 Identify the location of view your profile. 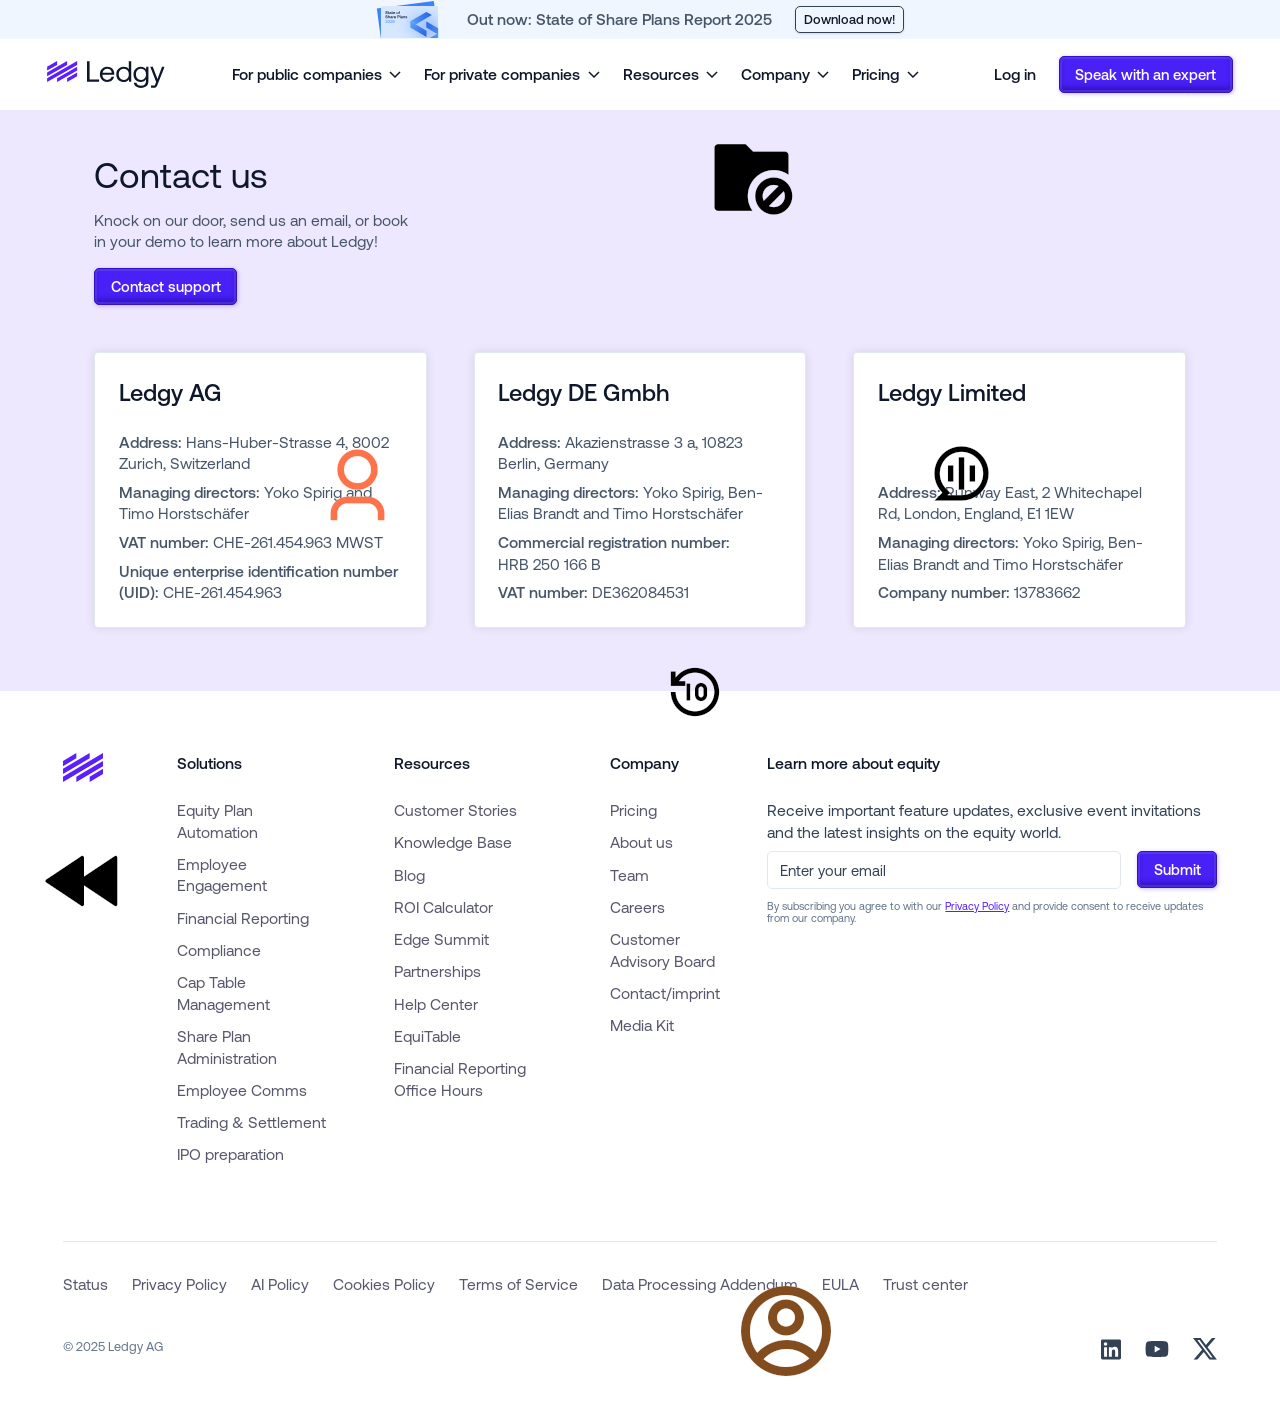
(357, 486).